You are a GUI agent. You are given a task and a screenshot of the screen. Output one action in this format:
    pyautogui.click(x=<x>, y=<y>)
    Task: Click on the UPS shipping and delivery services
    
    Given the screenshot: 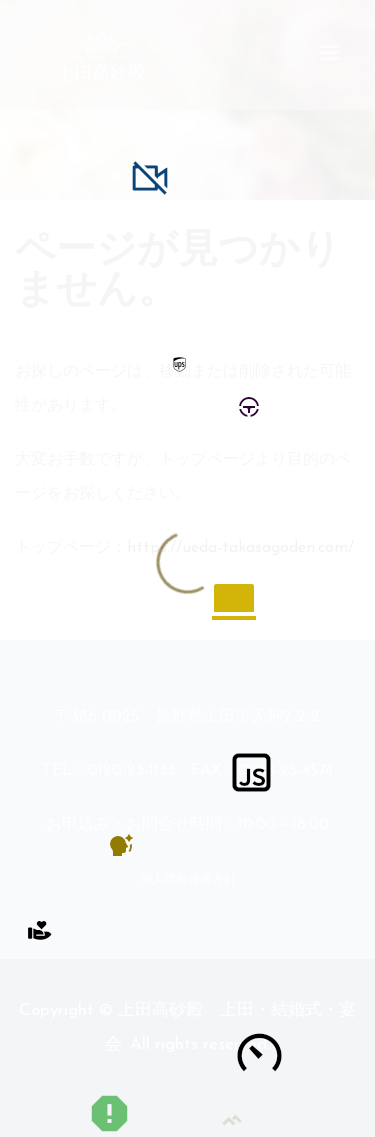 What is the action you would take?
    pyautogui.click(x=179, y=364)
    